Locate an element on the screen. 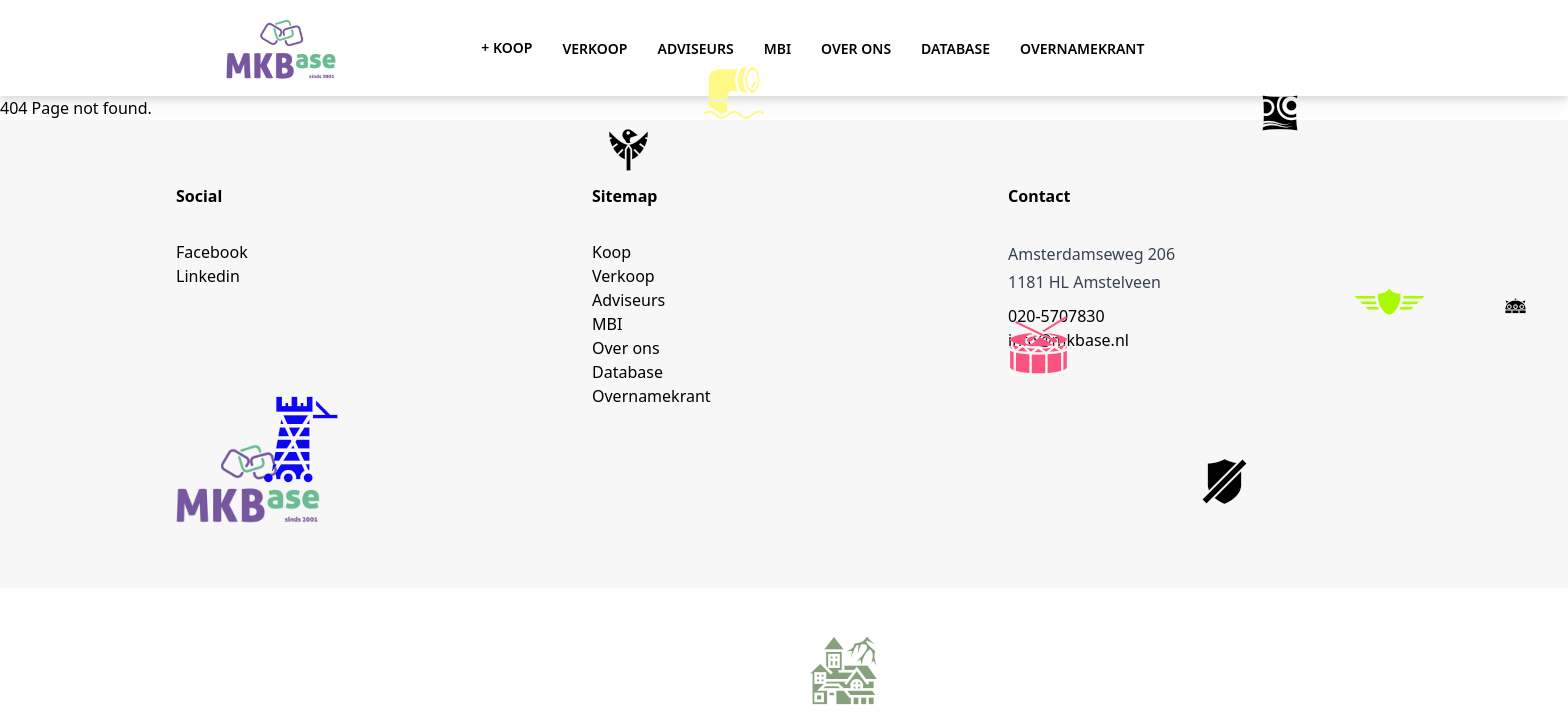 This screenshot has width=1568, height=720. access haunted house level or spooky game area is located at coordinates (843, 670).